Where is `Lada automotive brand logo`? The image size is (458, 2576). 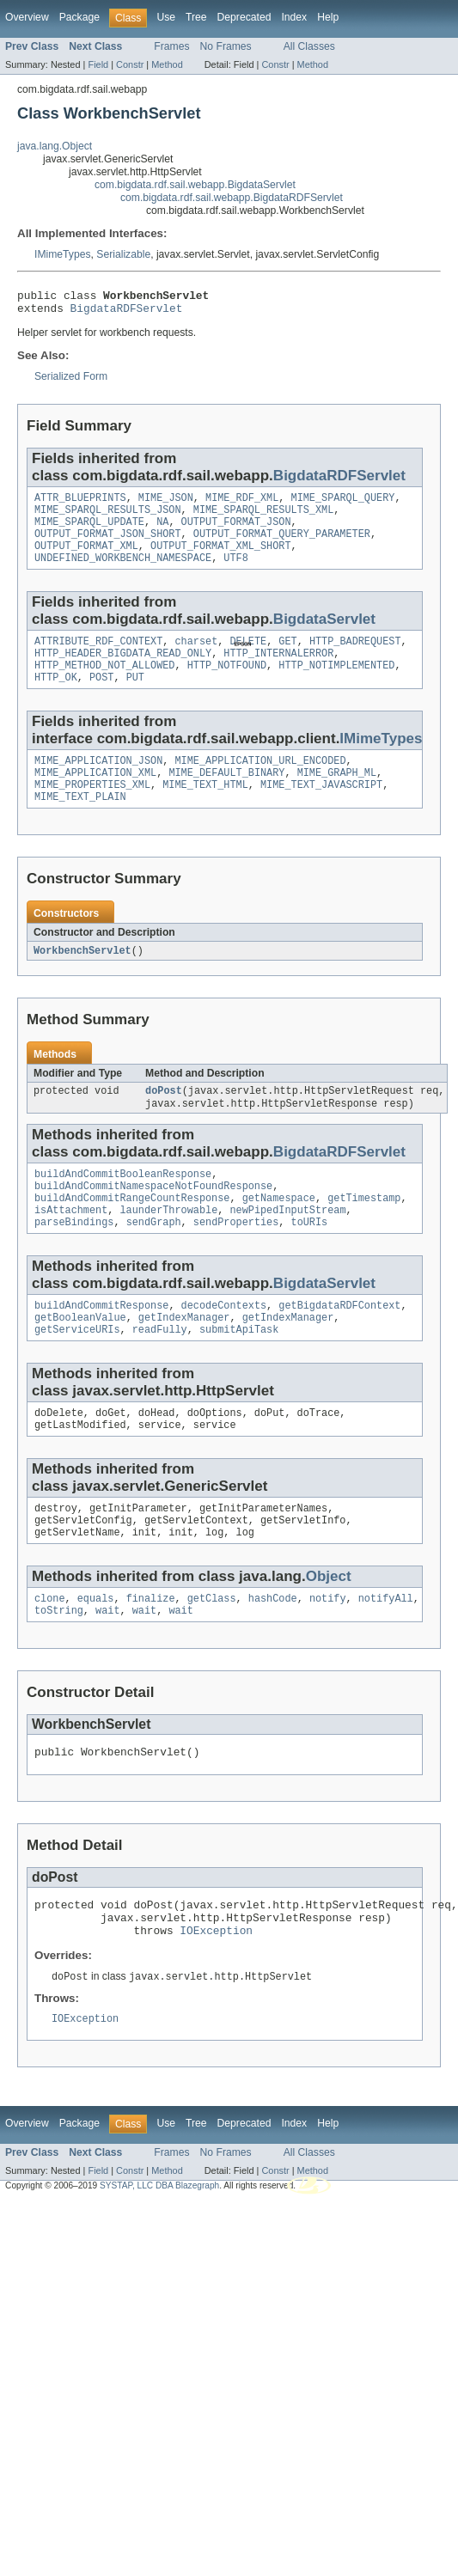 Lada automotive brand logo is located at coordinates (308, 2185).